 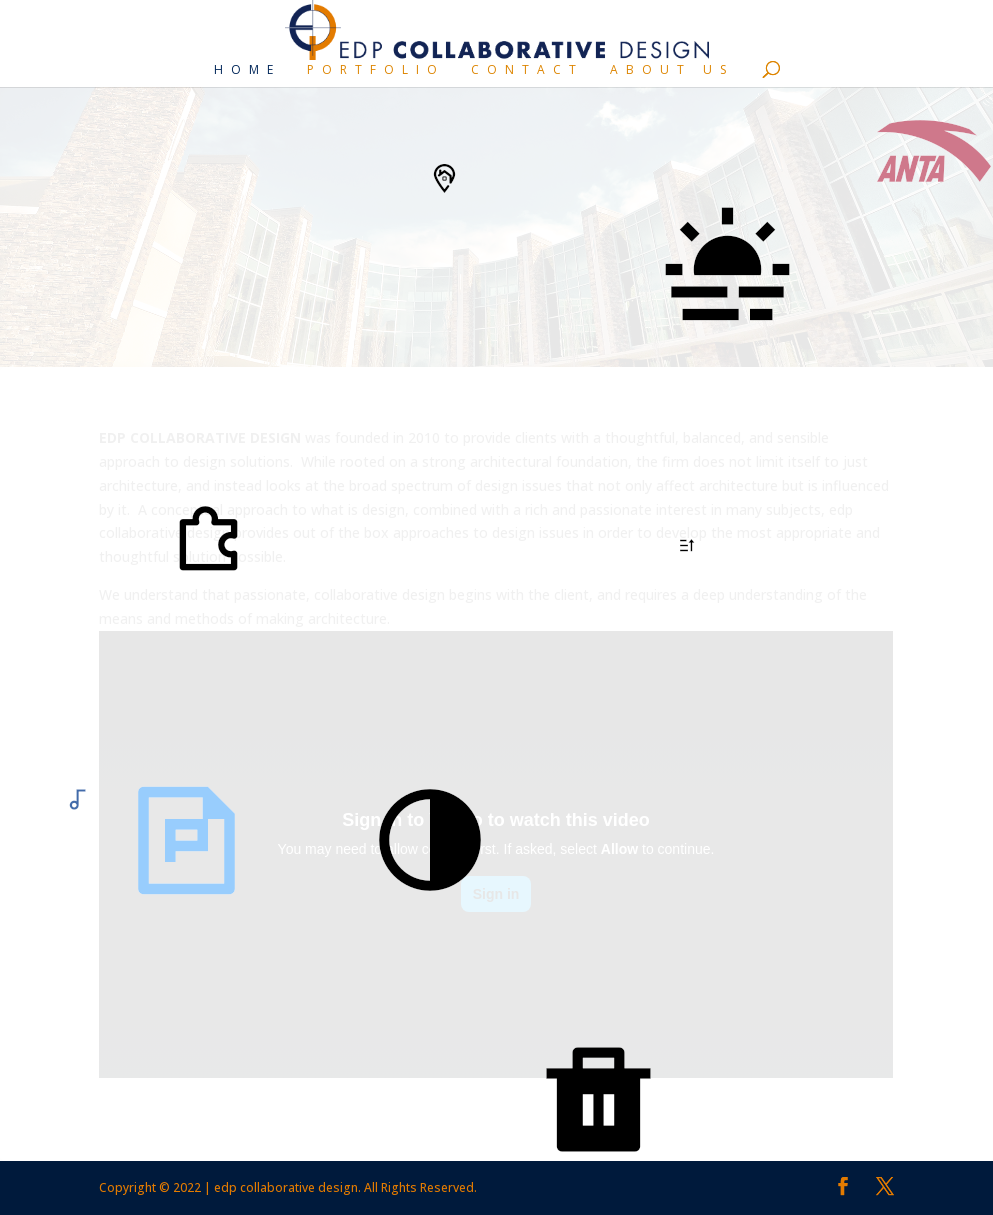 I want to click on adjust display contrast settings, so click(x=430, y=840).